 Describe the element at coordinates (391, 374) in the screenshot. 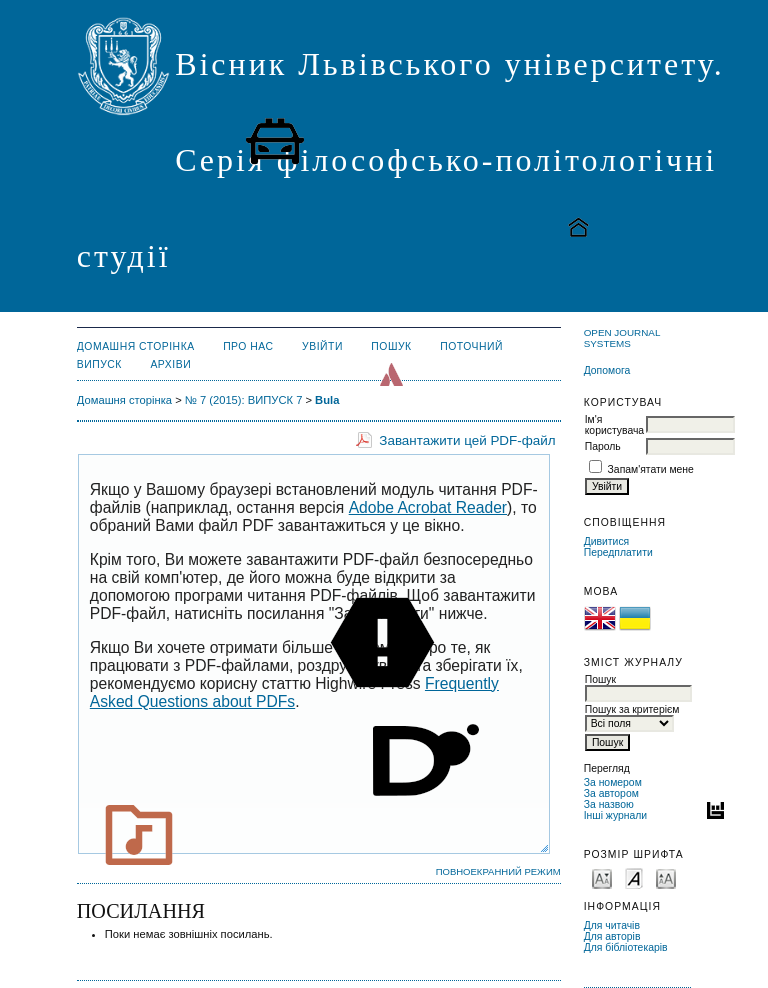

I see `atlassian company logo` at that location.